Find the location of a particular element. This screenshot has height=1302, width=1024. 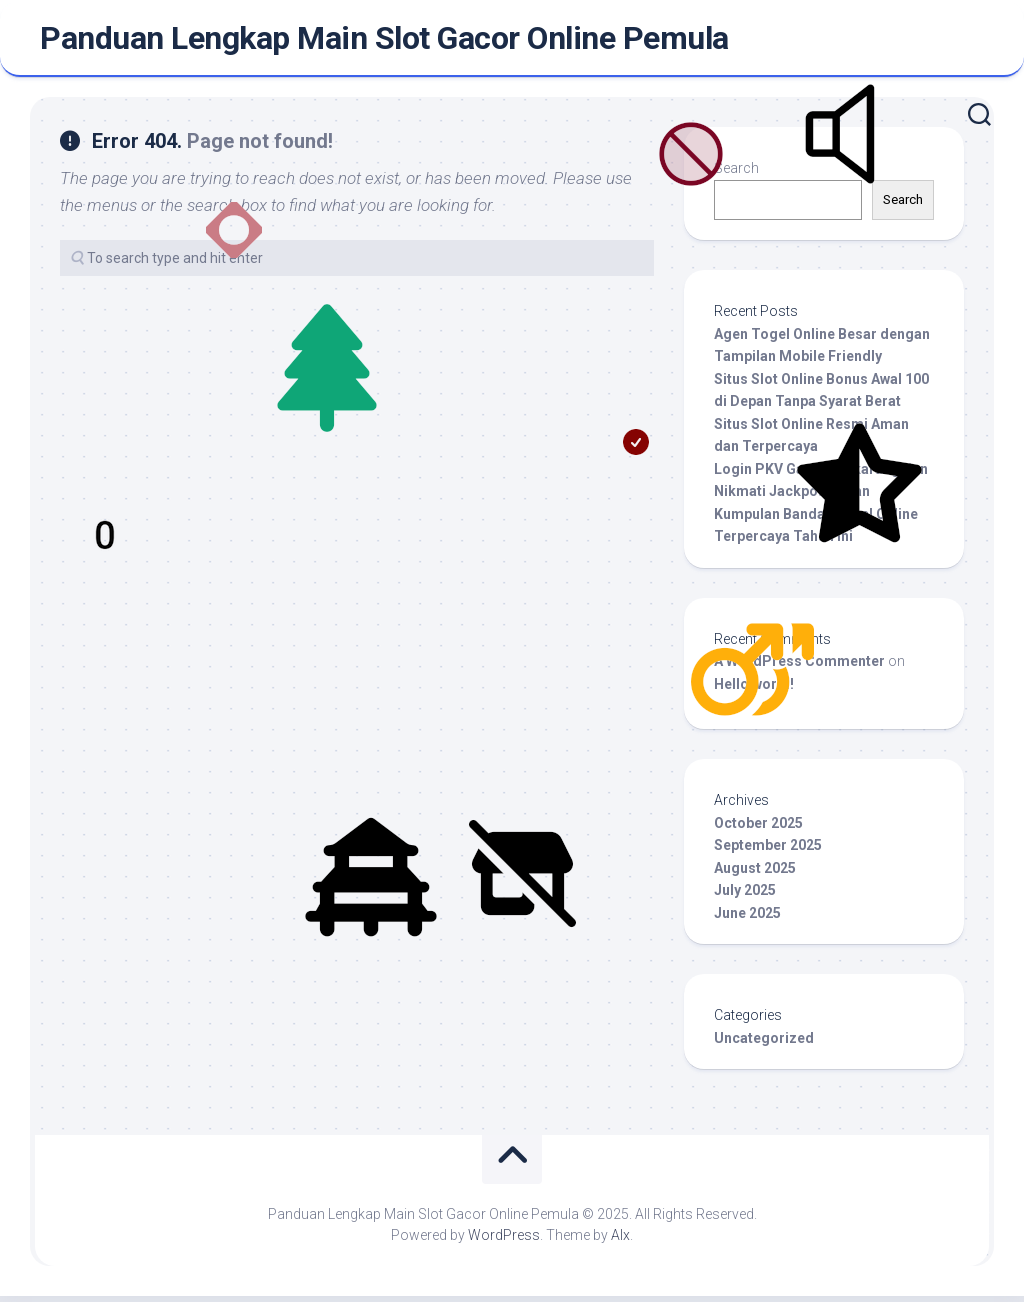

indicates a closed or unavailable shop is located at coordinates (522, 873).